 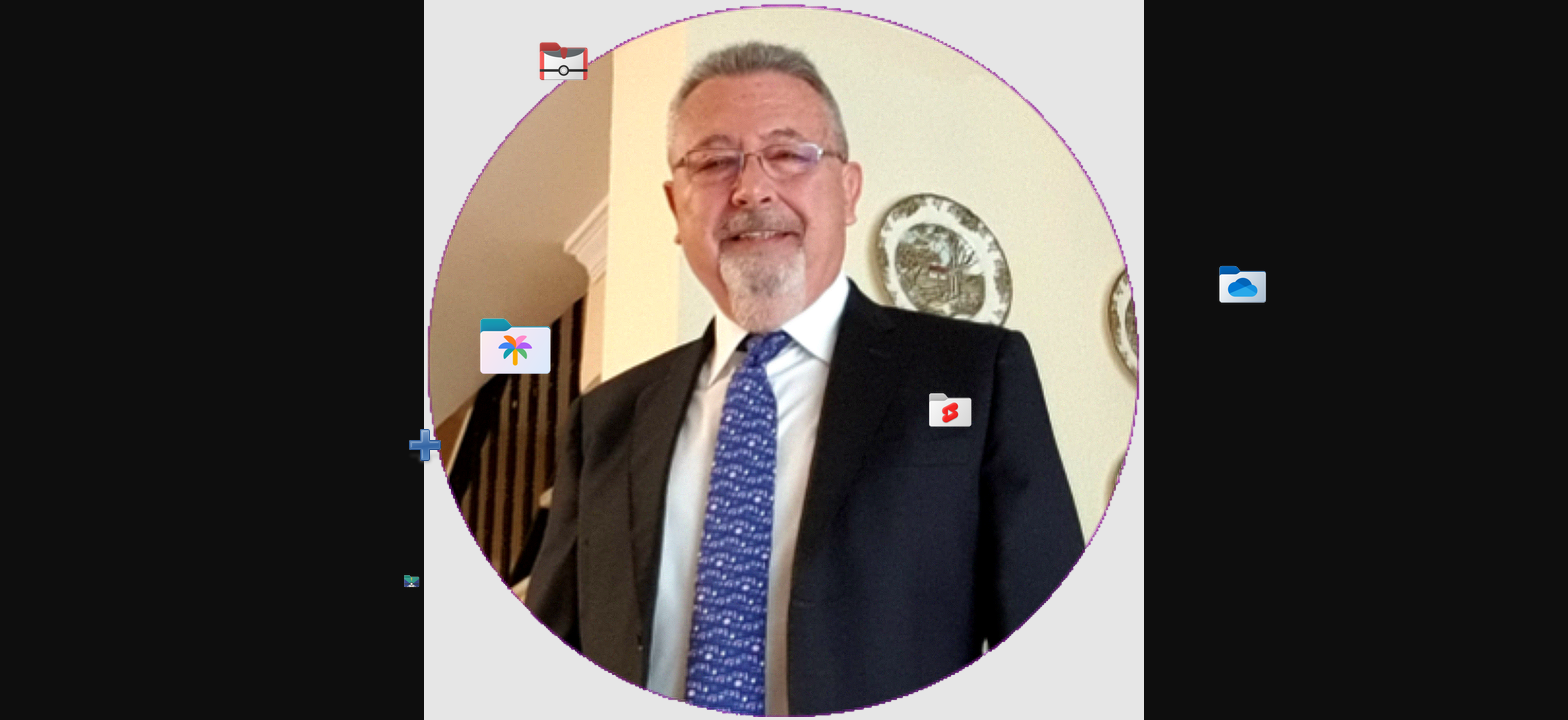 What do you see at coordinates (1242, 285) in the screenshot?
I see `open your OneDrive synced folder` at bounding box center [1242, 285].